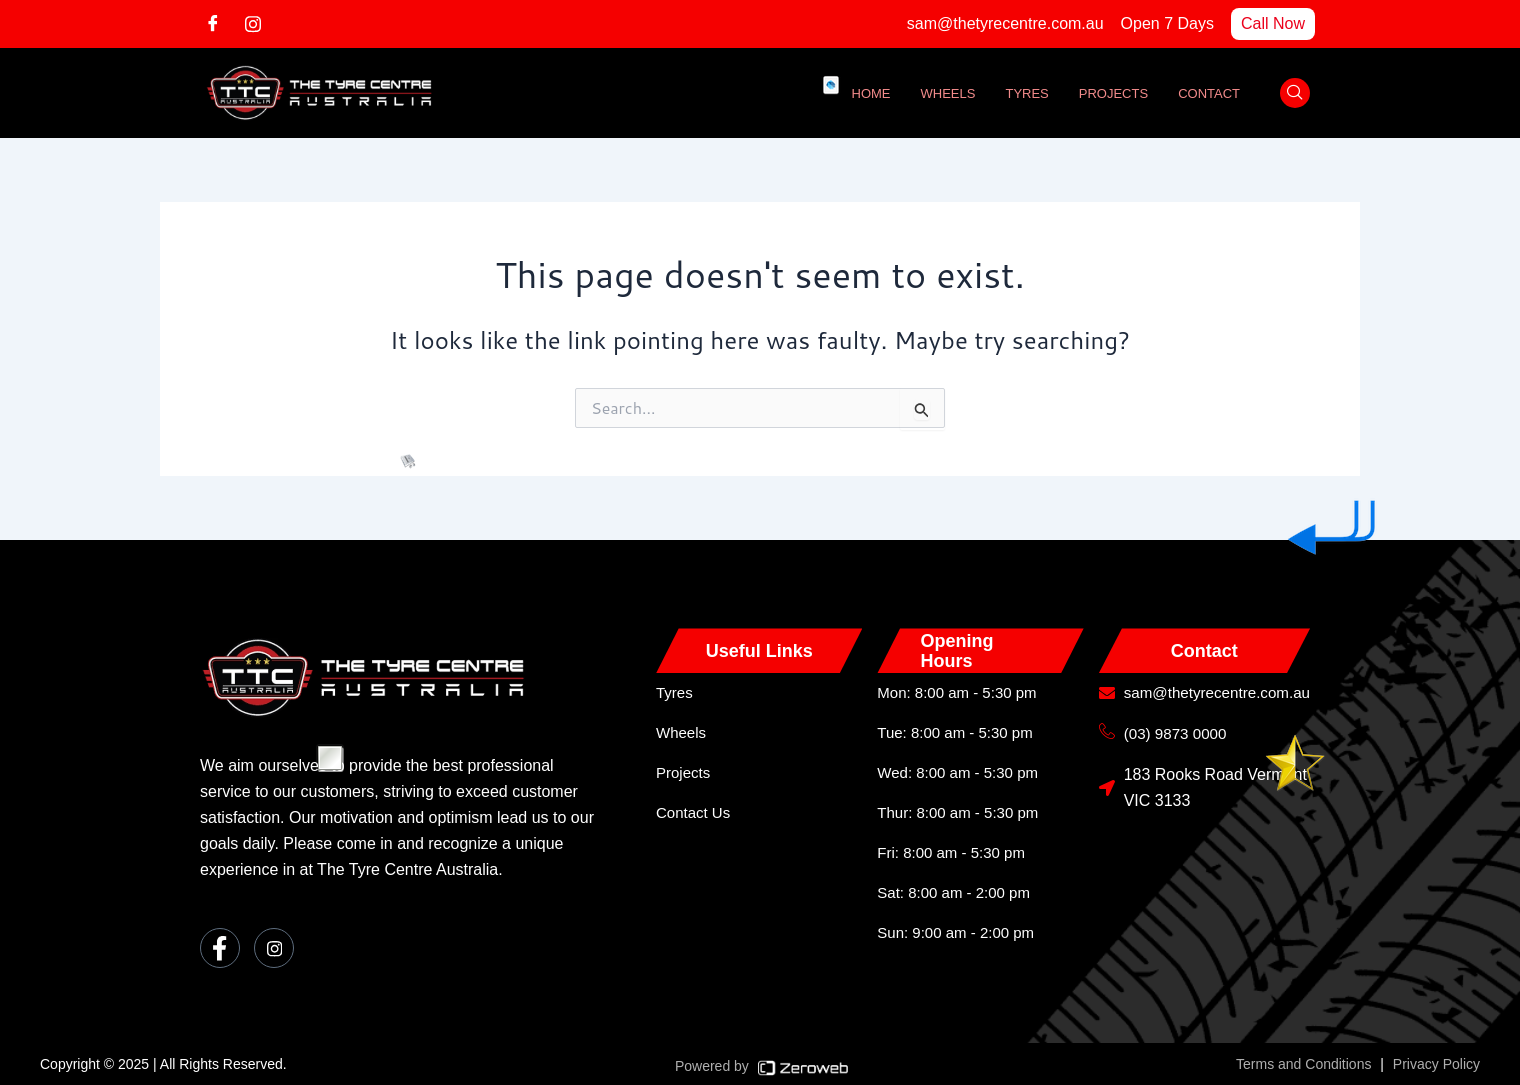 Image resolution: width=1520 pixels, height=1085 pixels. What do you see at coordinates (831, 85) in the screenshot?
I see `dart programming language source file` at bounding box center [831, 85].